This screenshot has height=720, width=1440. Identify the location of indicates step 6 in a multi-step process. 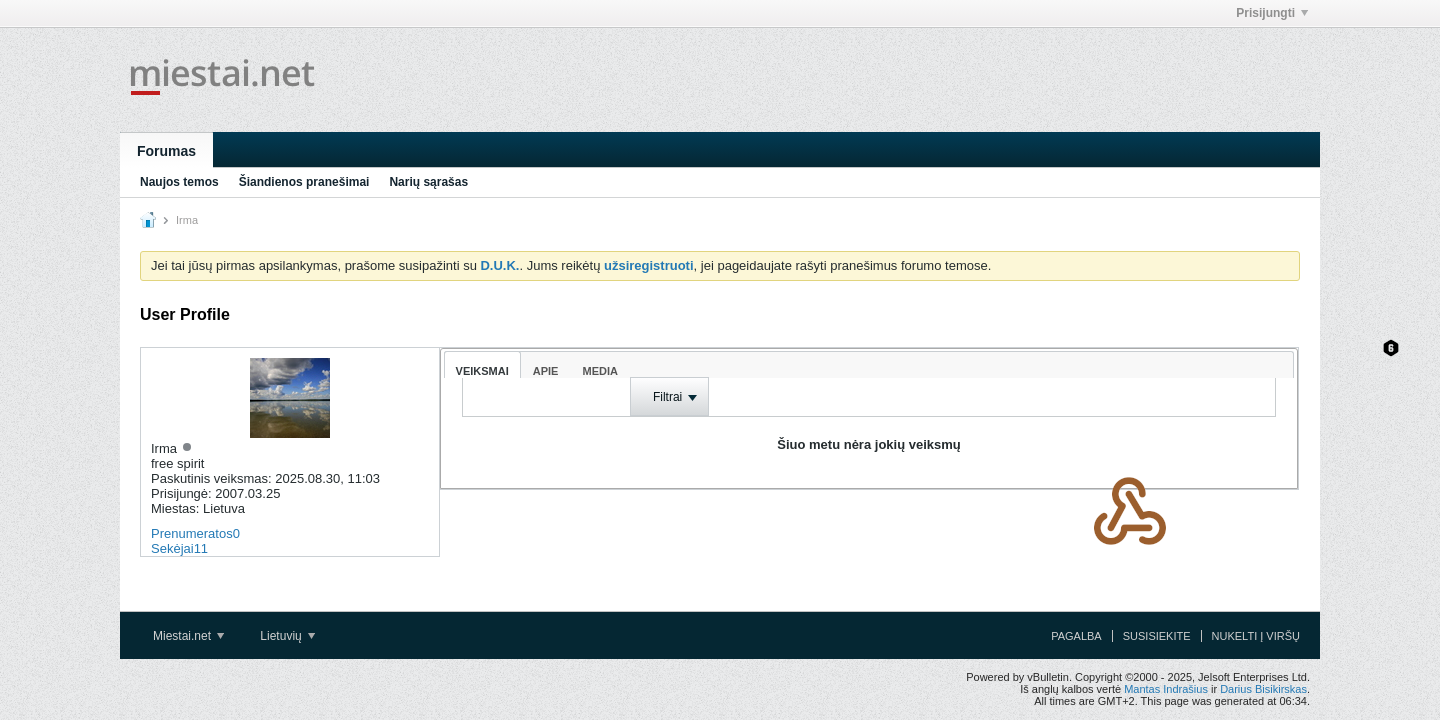
(1391, 348).